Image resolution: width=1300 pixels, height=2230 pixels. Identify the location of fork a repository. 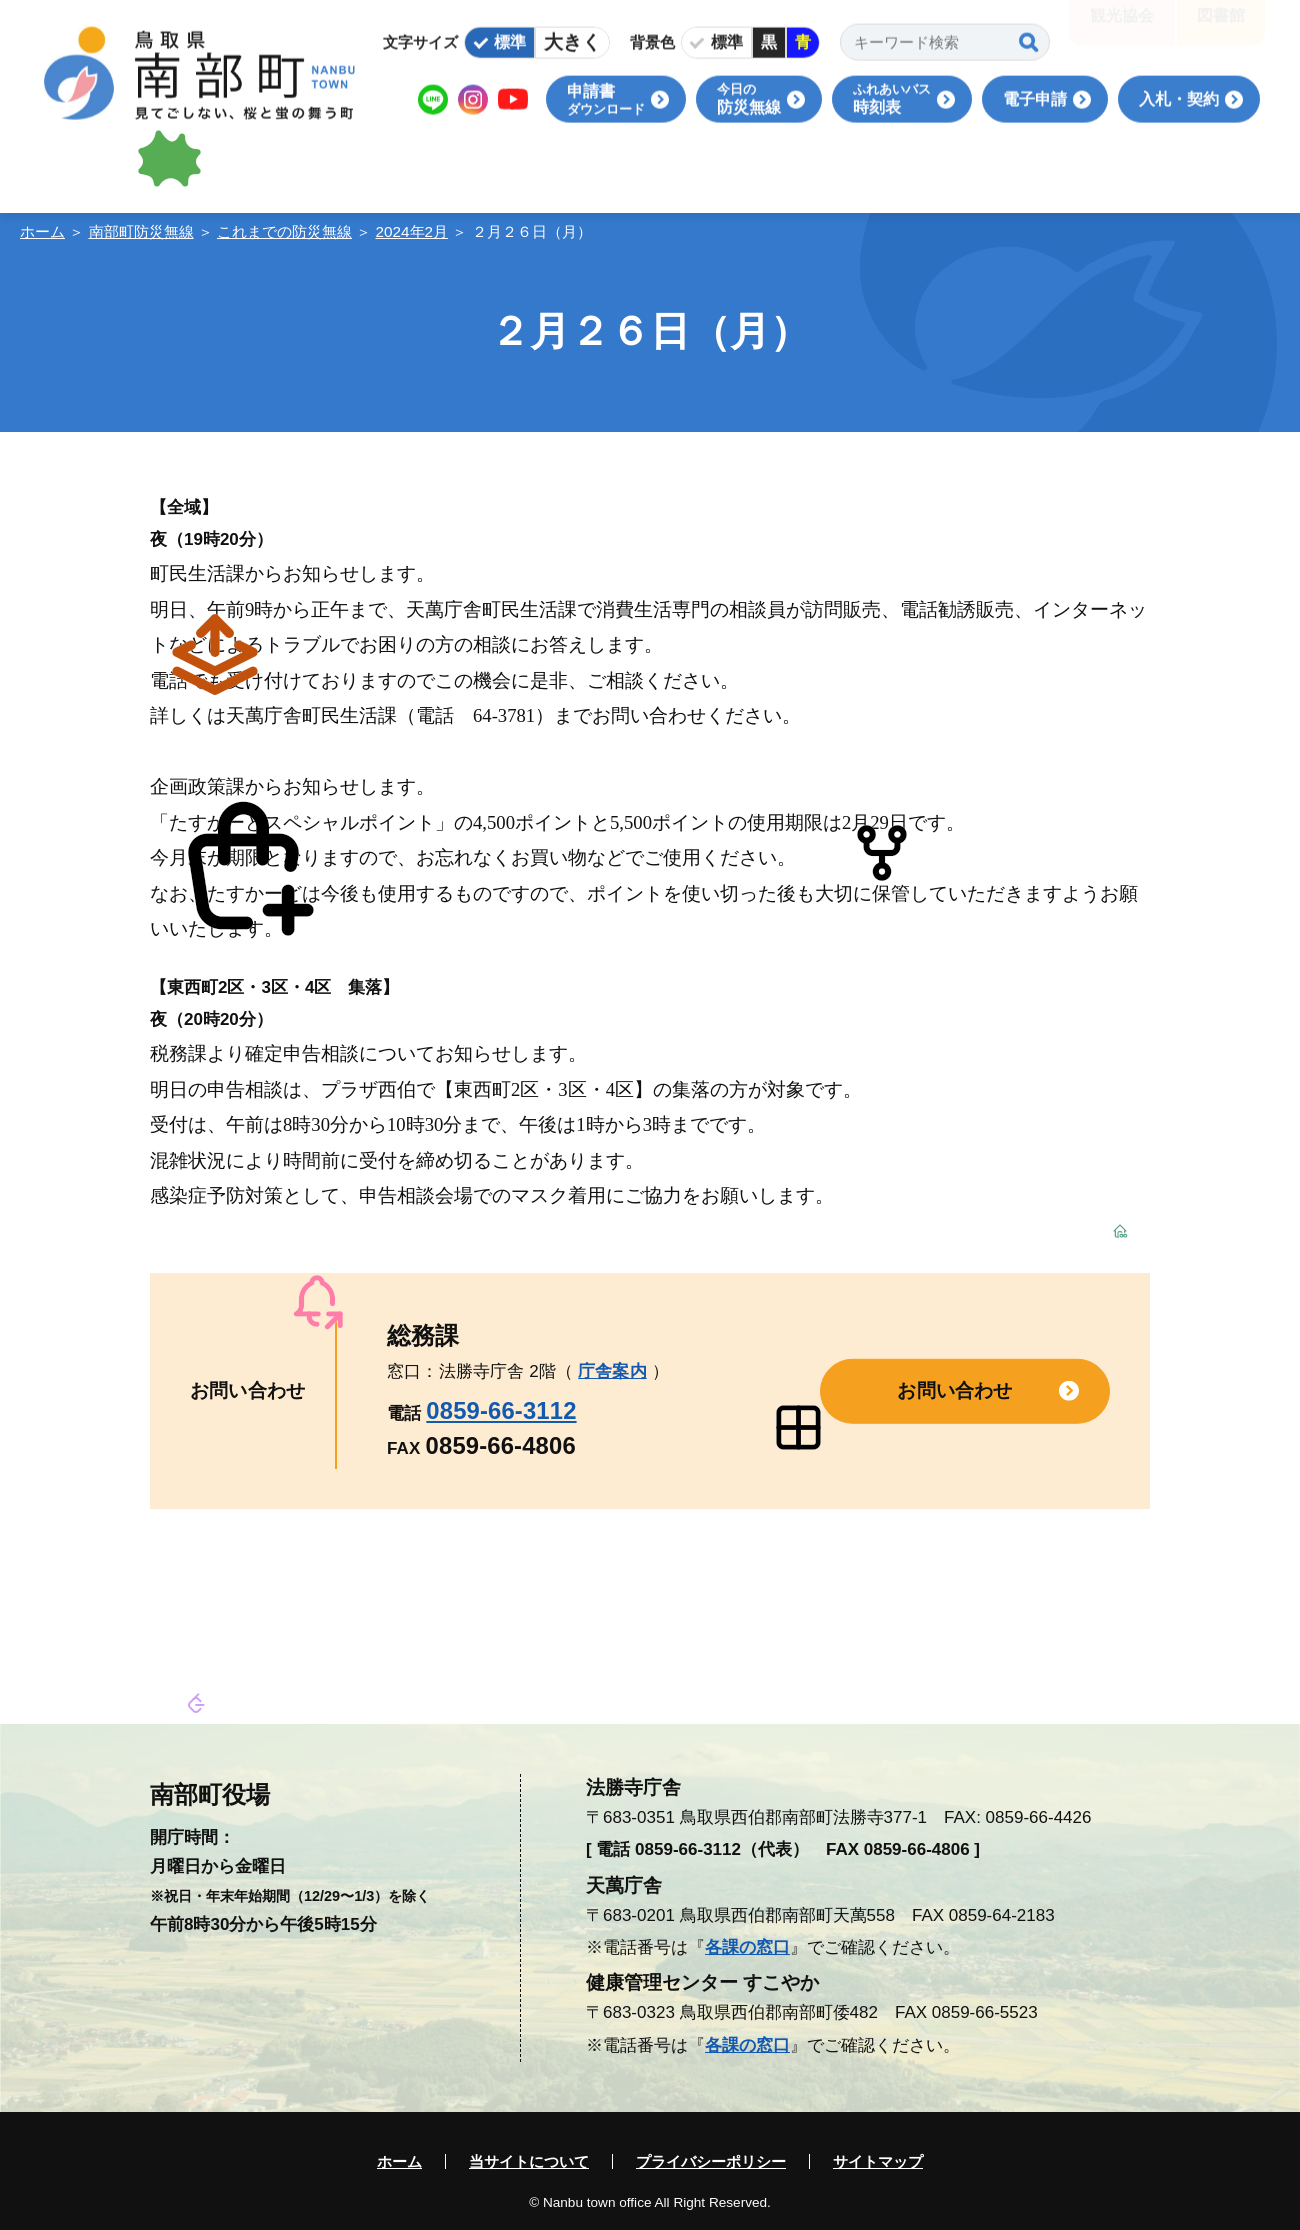
(882, 853).